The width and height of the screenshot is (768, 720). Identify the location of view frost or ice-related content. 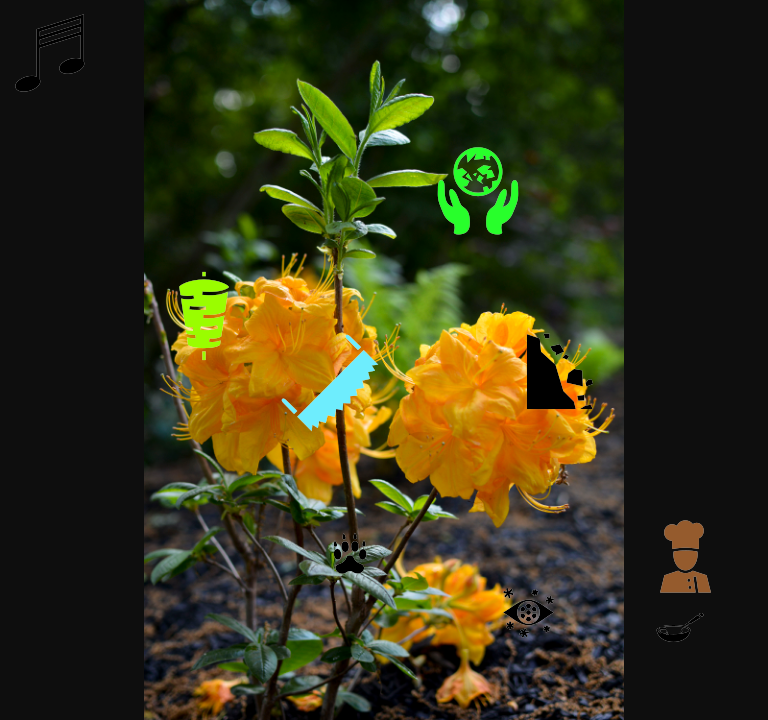
(528, 612).